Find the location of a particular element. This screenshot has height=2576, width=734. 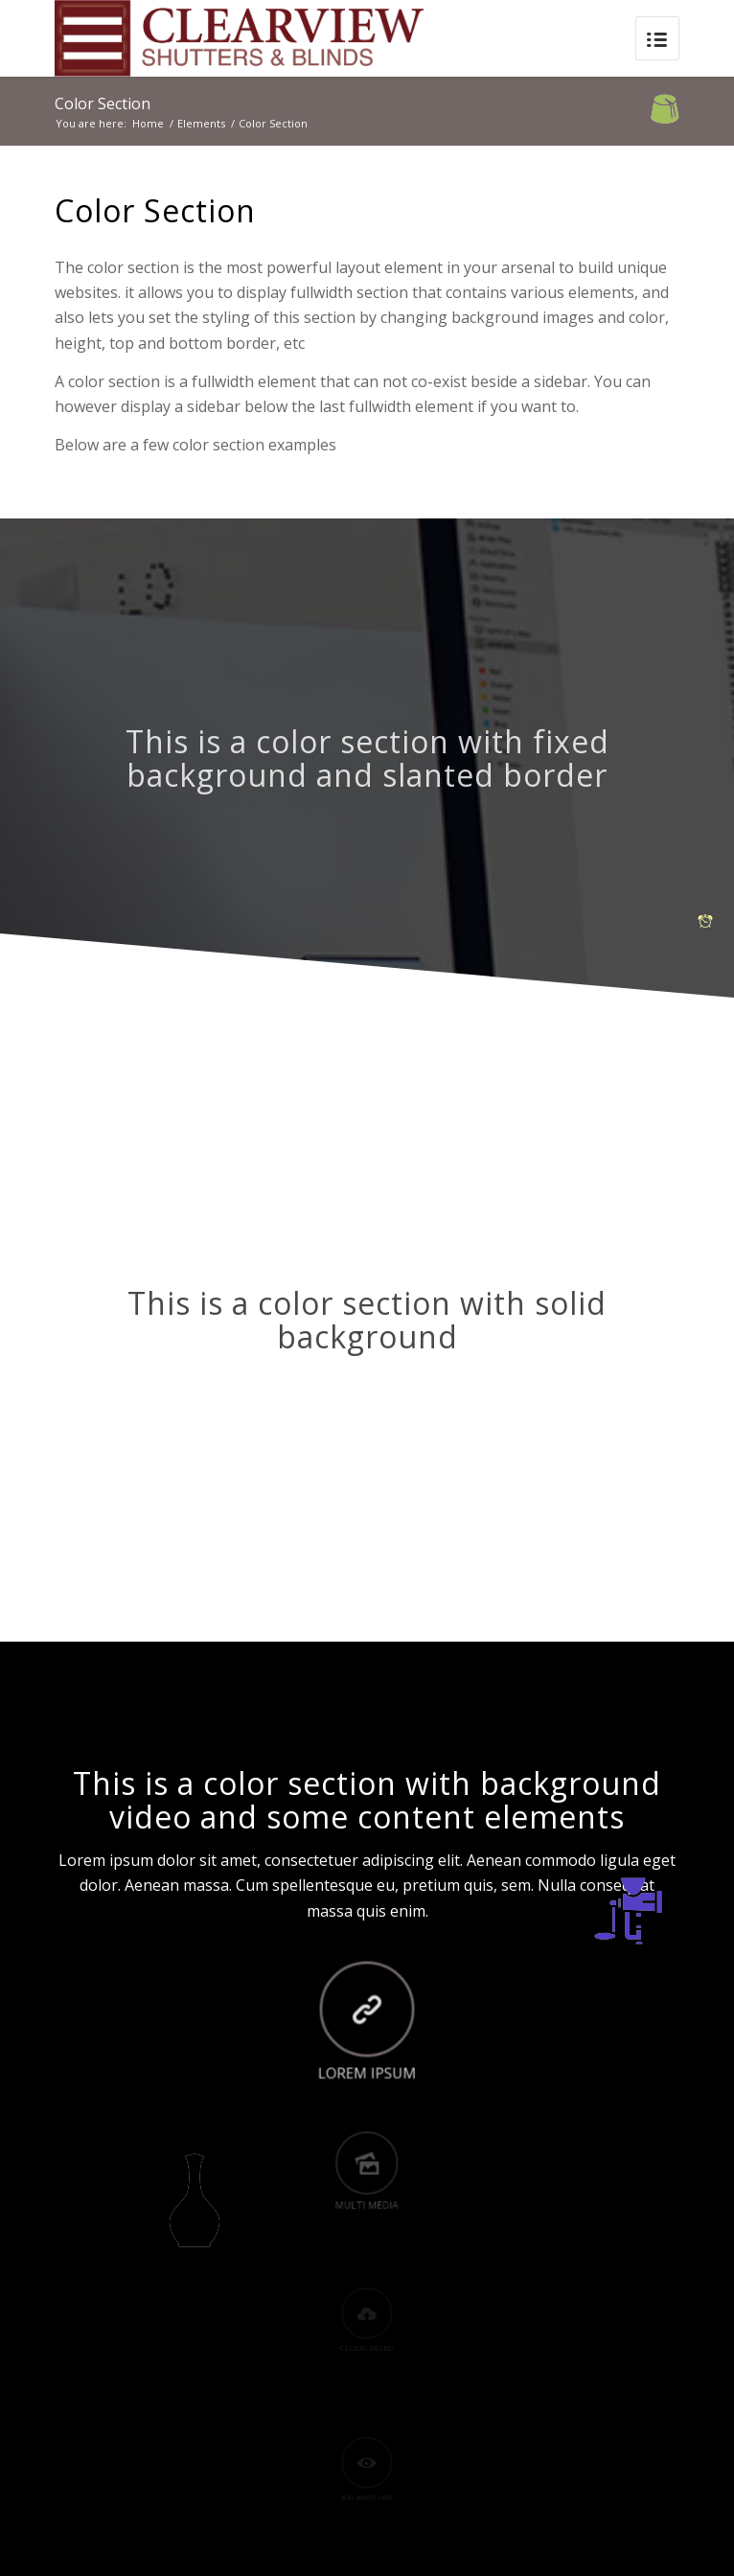

select manual meat grinder tool or equipment is located at coordinates (629, 1911).